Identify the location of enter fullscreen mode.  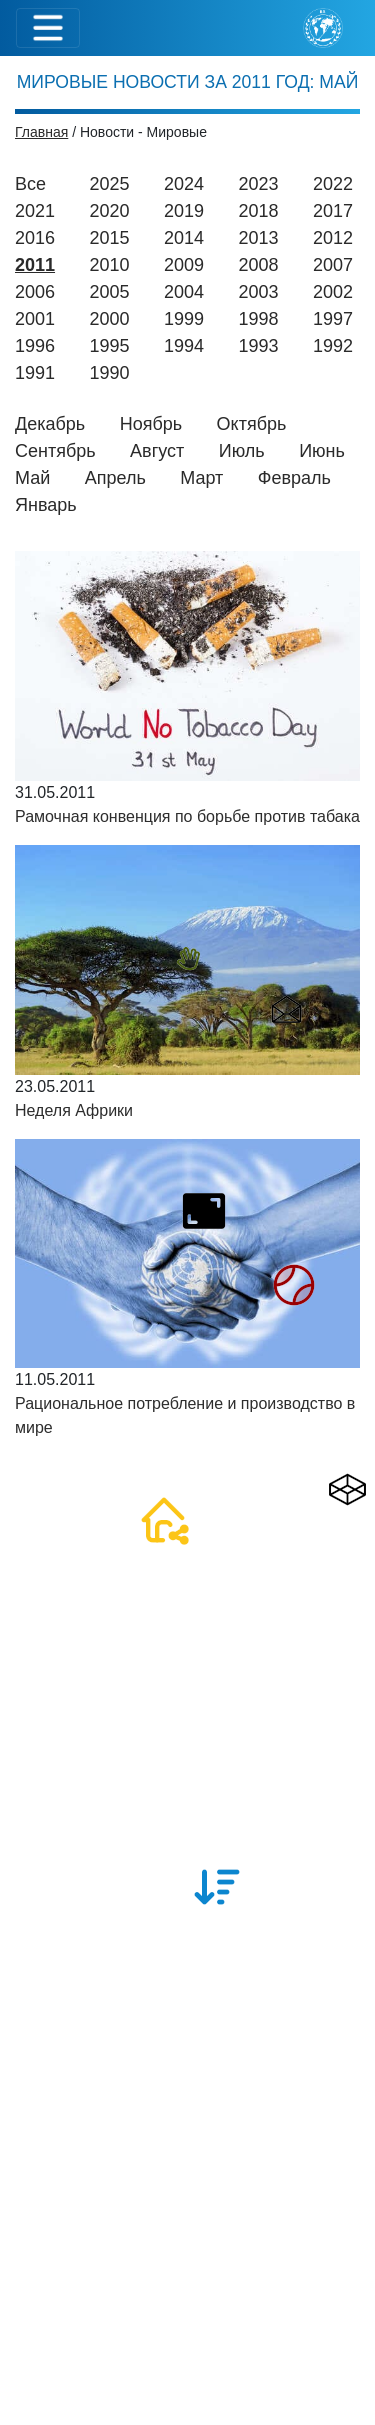
(204, 1211).